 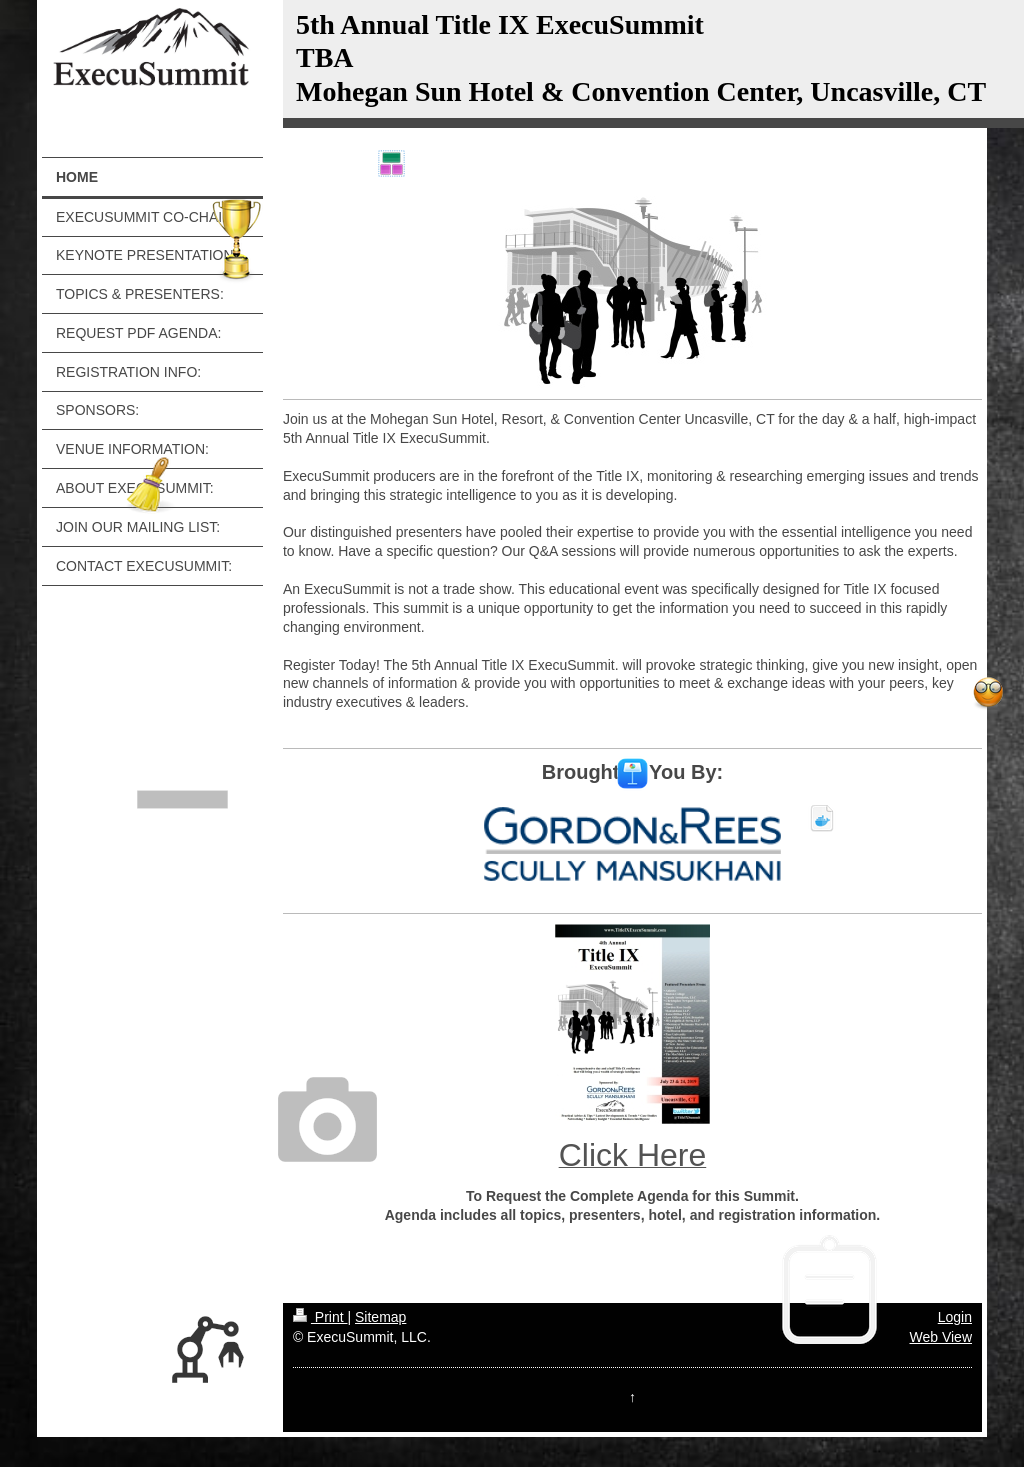 What do you see at coordinates (182, 799) in the screenshot?
I see `remove an item from a list` at bounding box center [182, 799].